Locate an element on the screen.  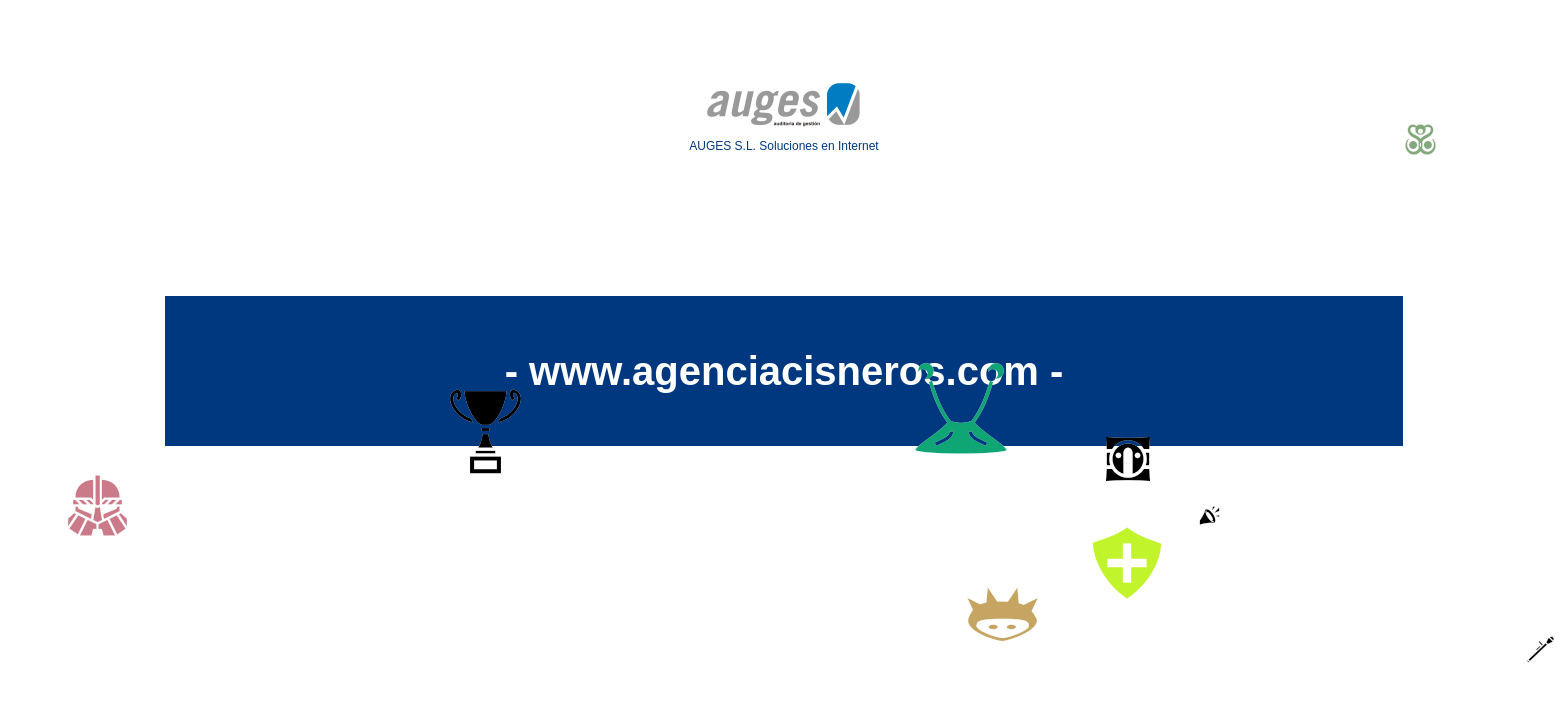
decorative abstract symbol or ornament is located at coordinates (1420, 139).